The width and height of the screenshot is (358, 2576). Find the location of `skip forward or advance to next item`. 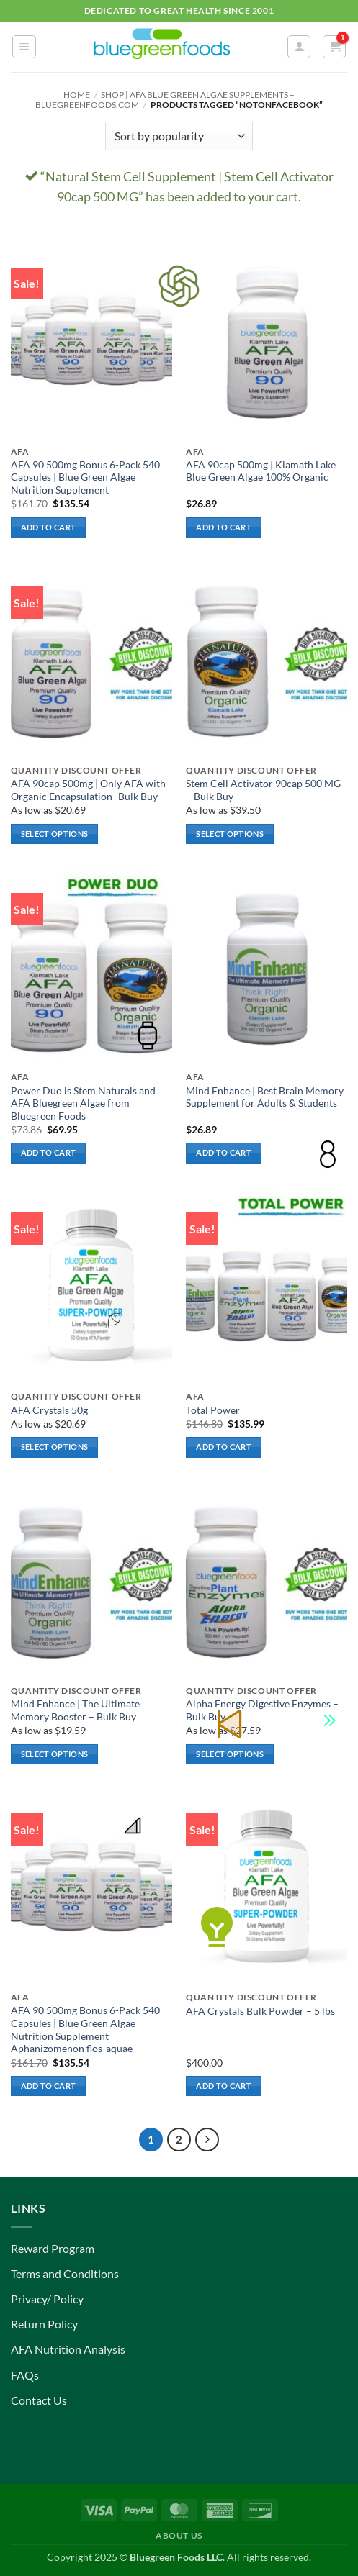

skip forward or advance to next item is located at coordinates (329, 1720).